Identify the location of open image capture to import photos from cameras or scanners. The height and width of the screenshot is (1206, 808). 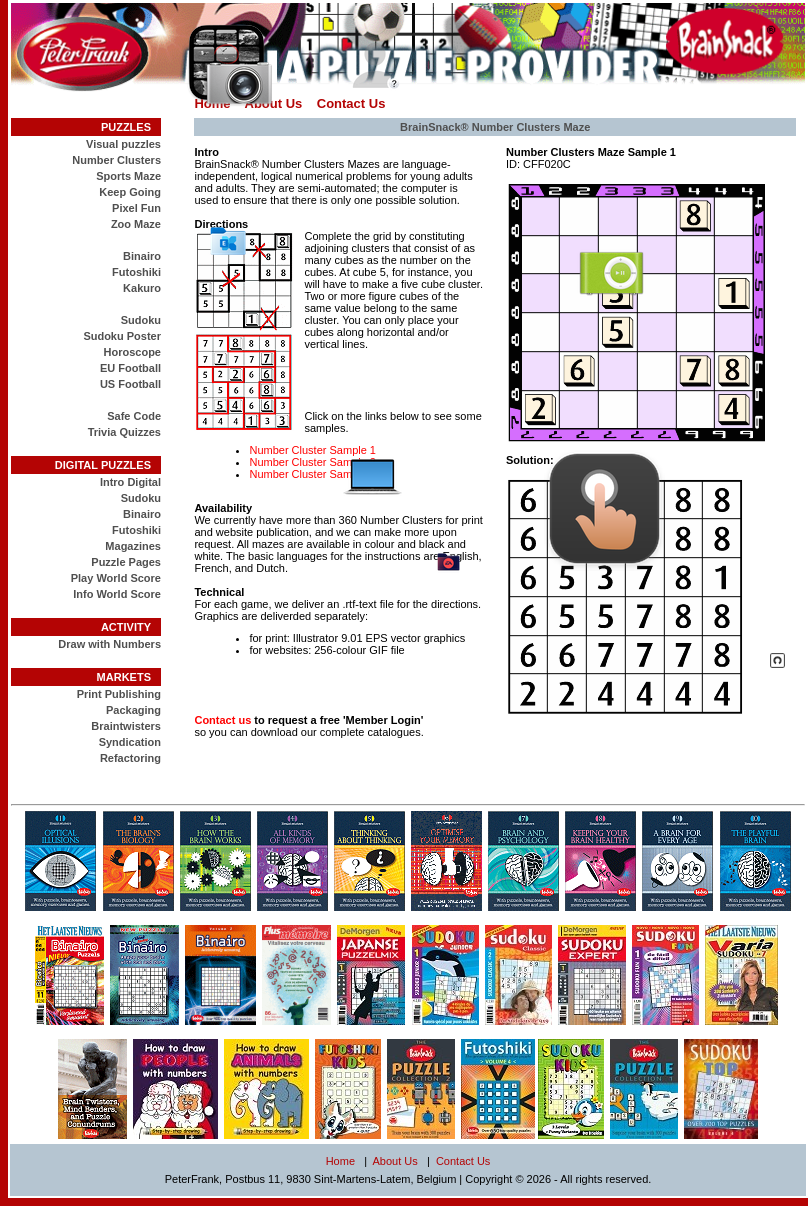
(226, 62).